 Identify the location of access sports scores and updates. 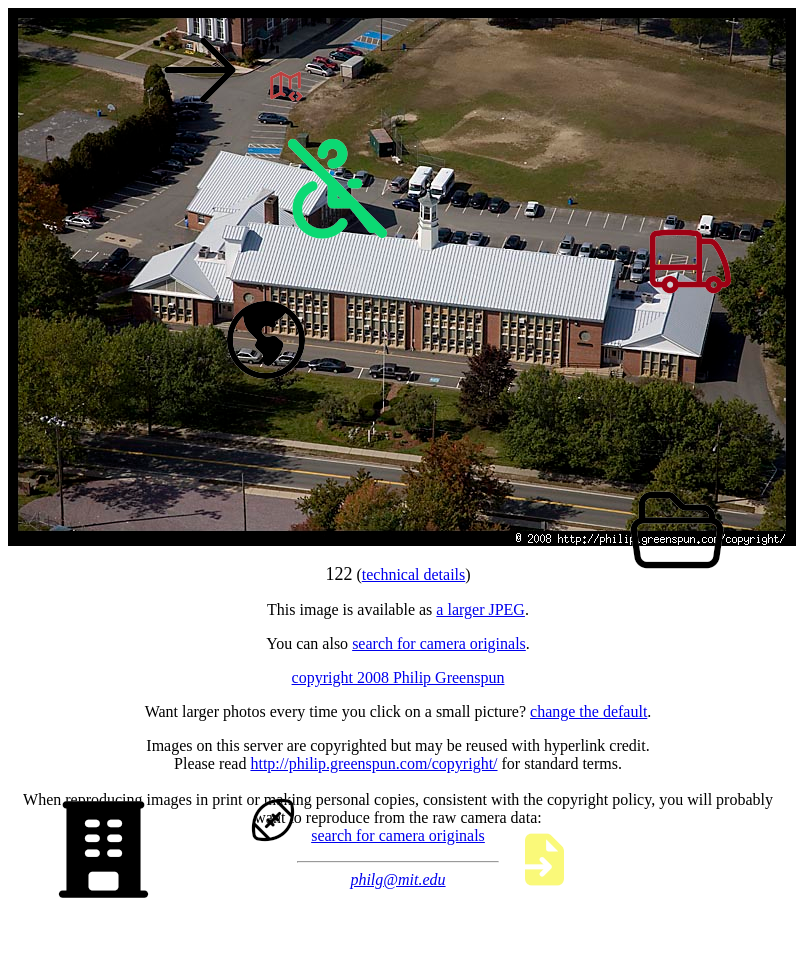
(273, 820).